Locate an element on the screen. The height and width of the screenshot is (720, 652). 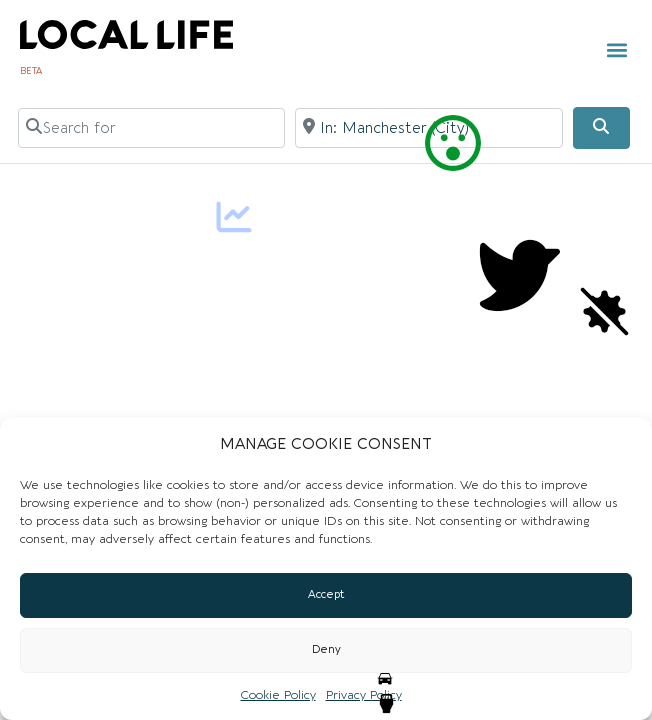
indicates virus-free or no threats detected is located at coordinates (604, 311).